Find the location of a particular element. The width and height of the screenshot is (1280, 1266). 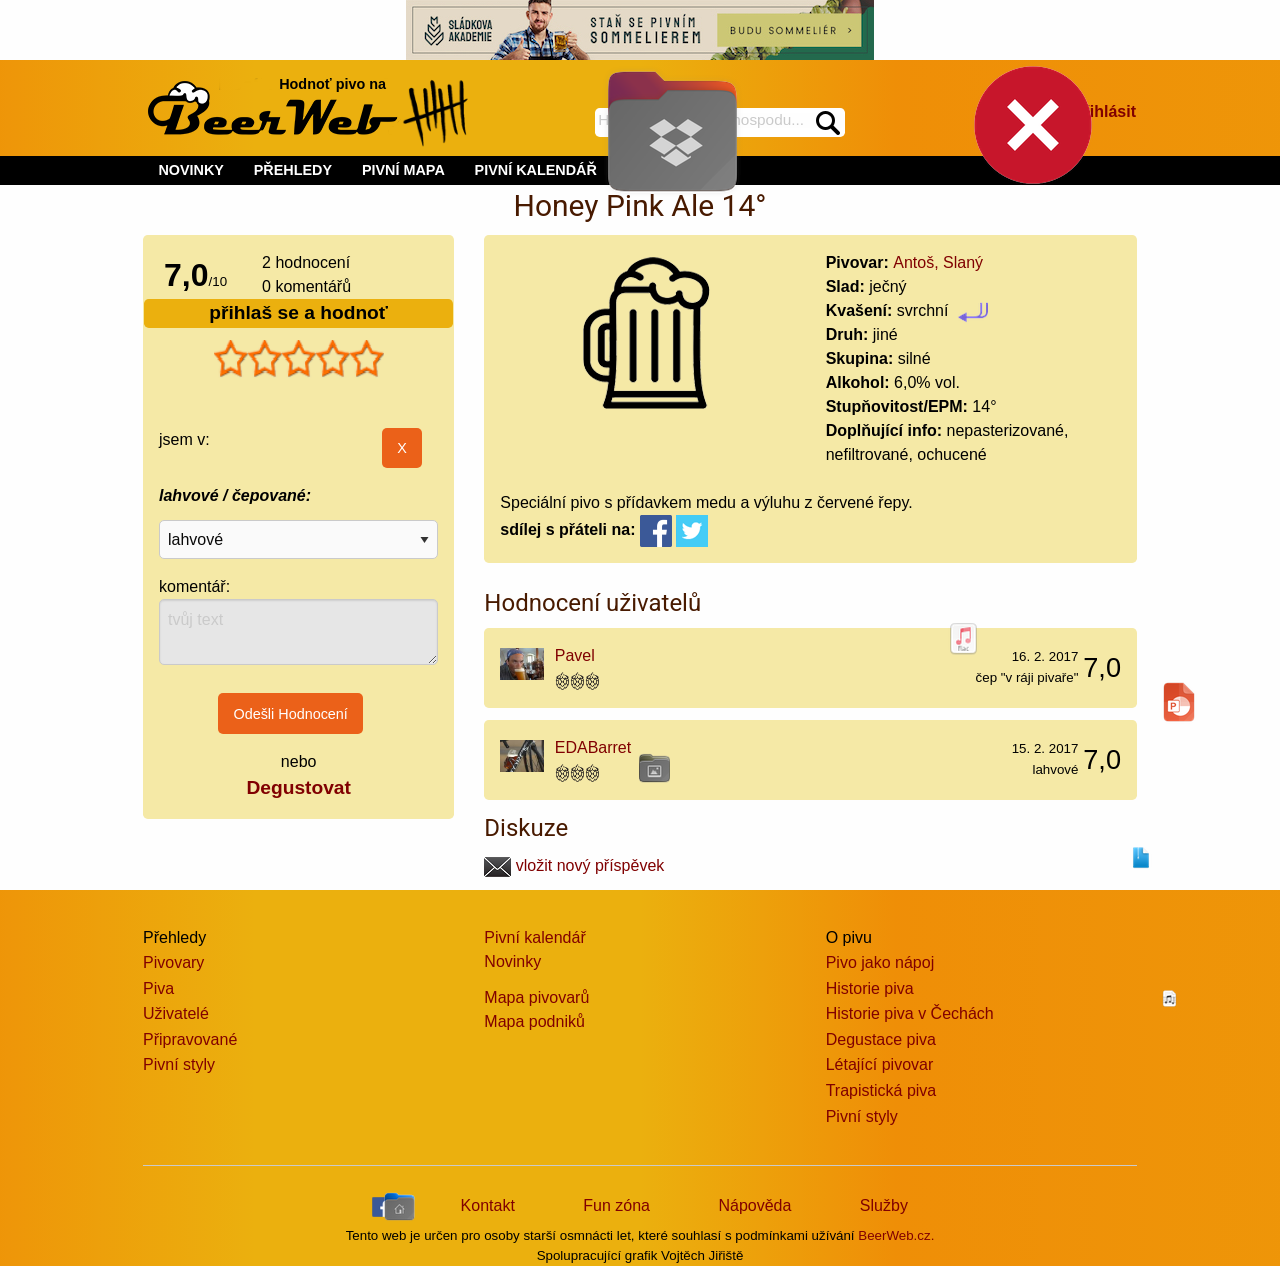

reply to all recipients of an email is located at coordinates (972, 310).